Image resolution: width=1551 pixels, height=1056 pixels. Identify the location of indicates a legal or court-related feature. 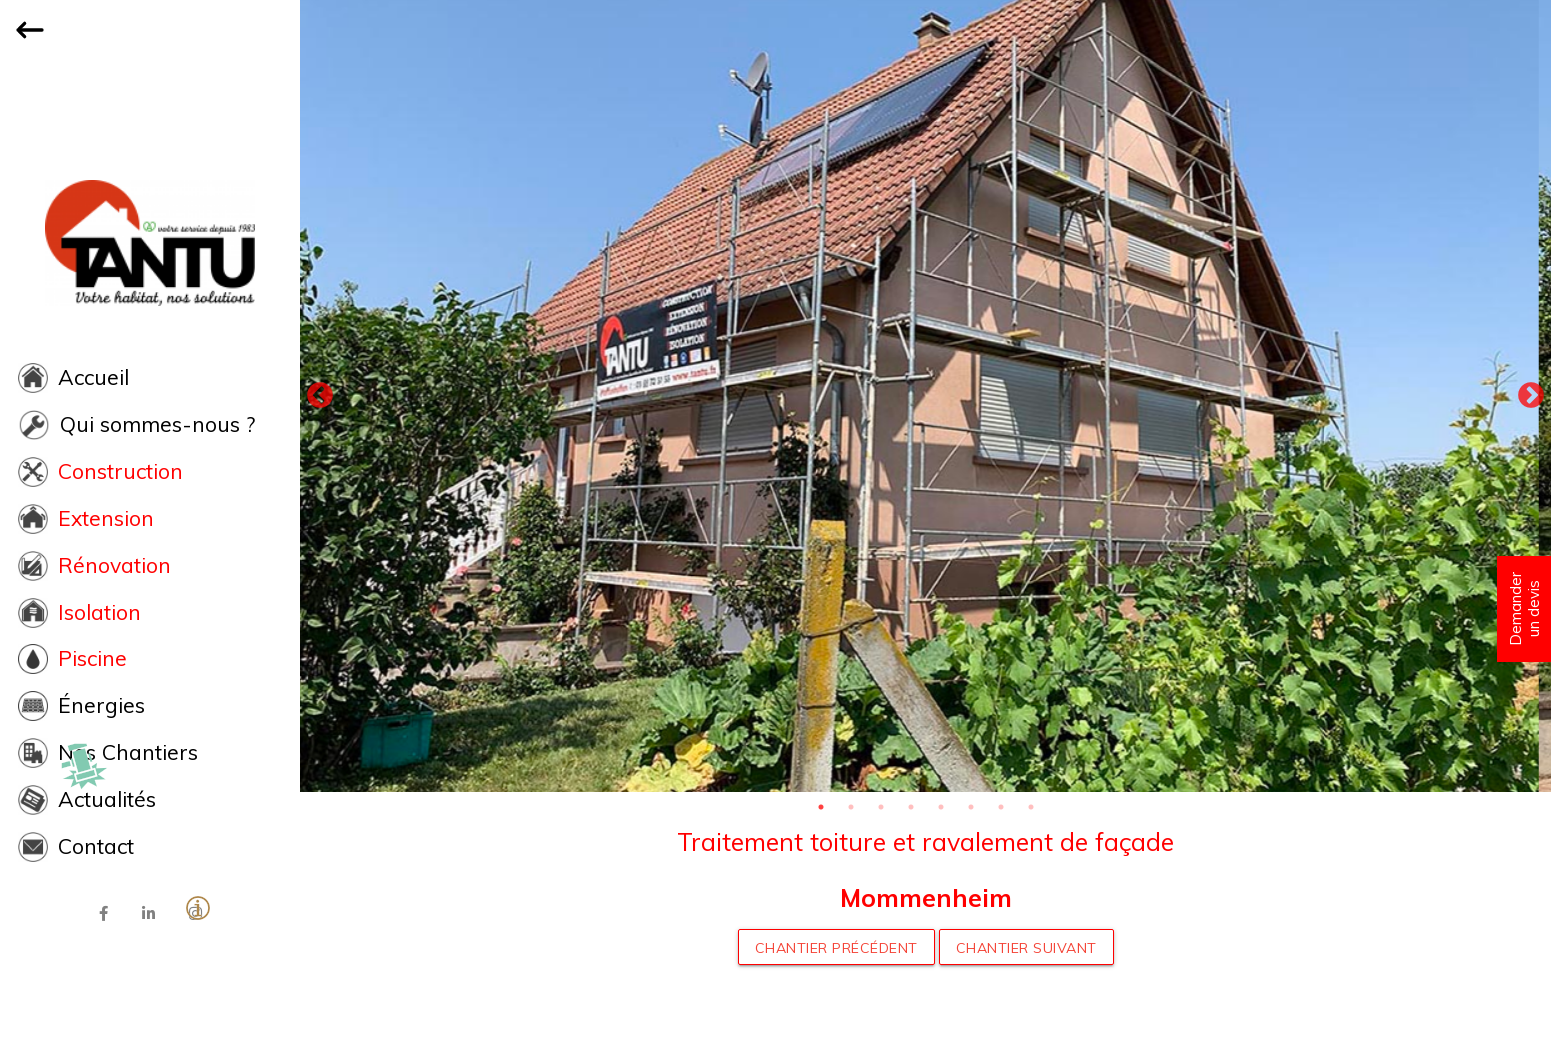
(84, 766).